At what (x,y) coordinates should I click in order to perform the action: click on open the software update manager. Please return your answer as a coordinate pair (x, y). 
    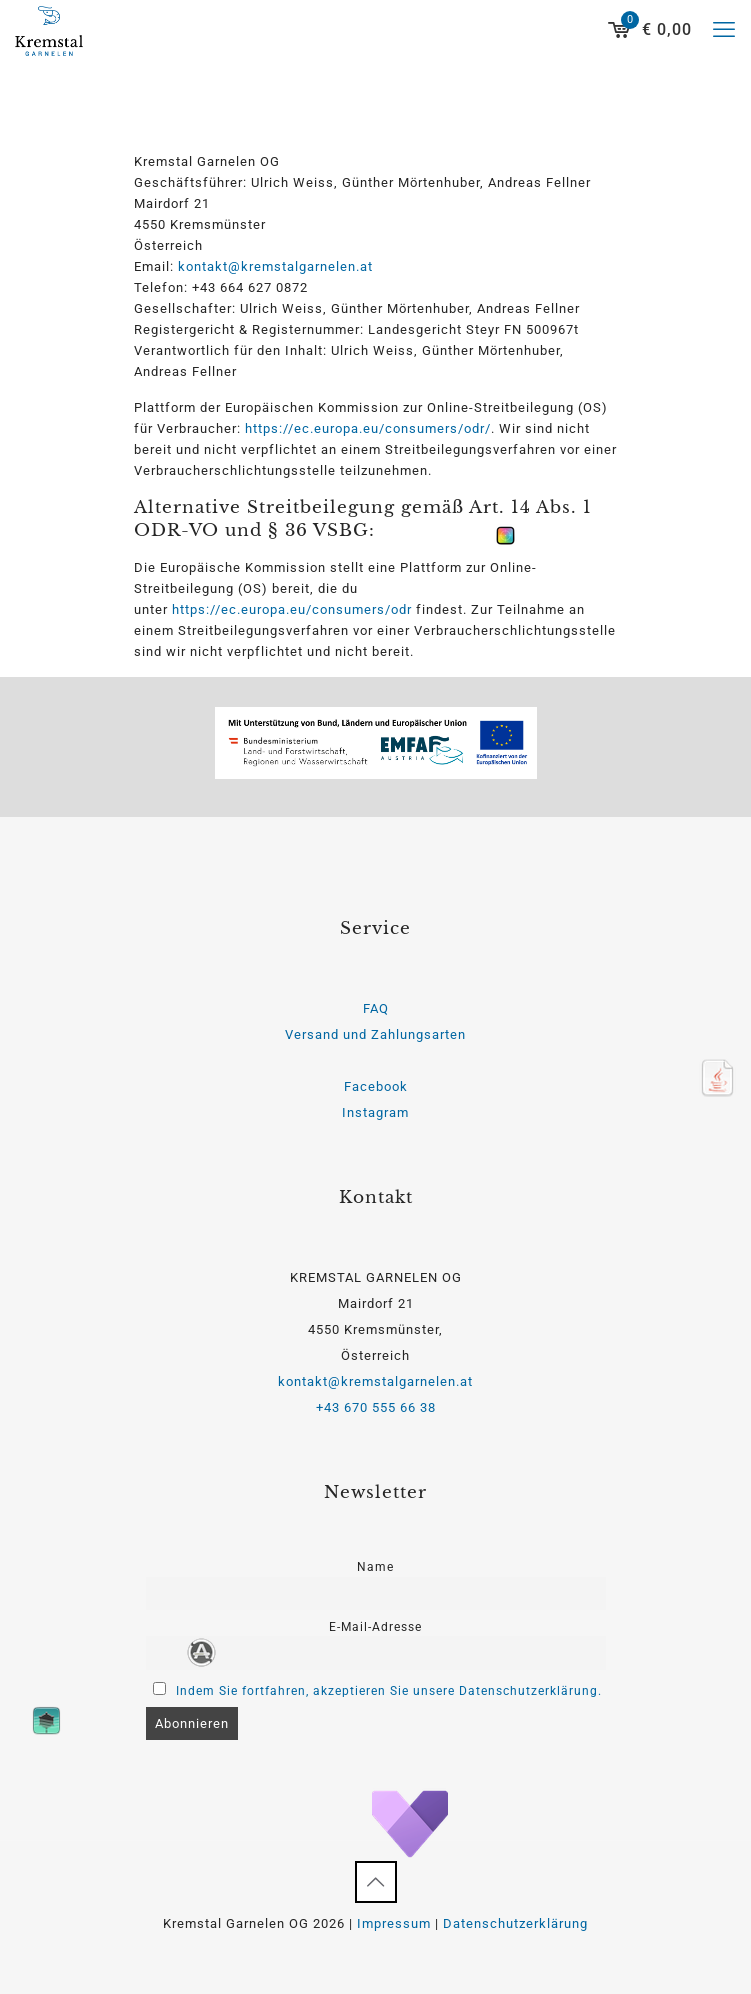
    Looking at the image, I should click on (201, 1652).